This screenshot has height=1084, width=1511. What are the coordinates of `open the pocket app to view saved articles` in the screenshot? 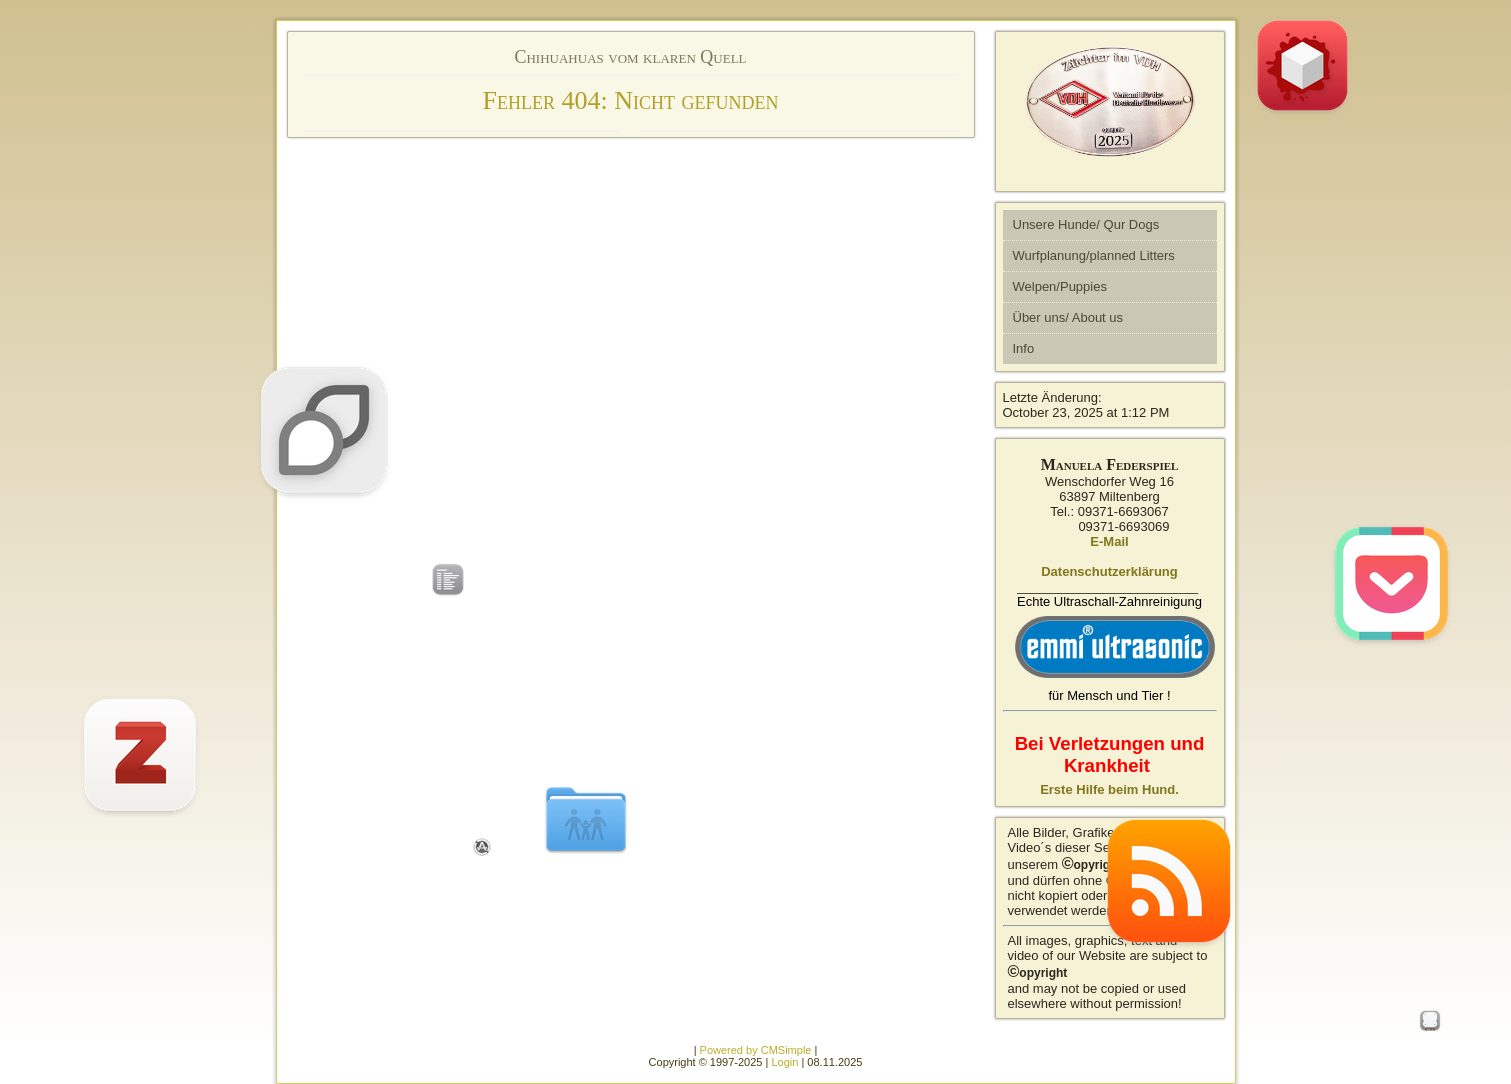 It's located at (1391, 583).